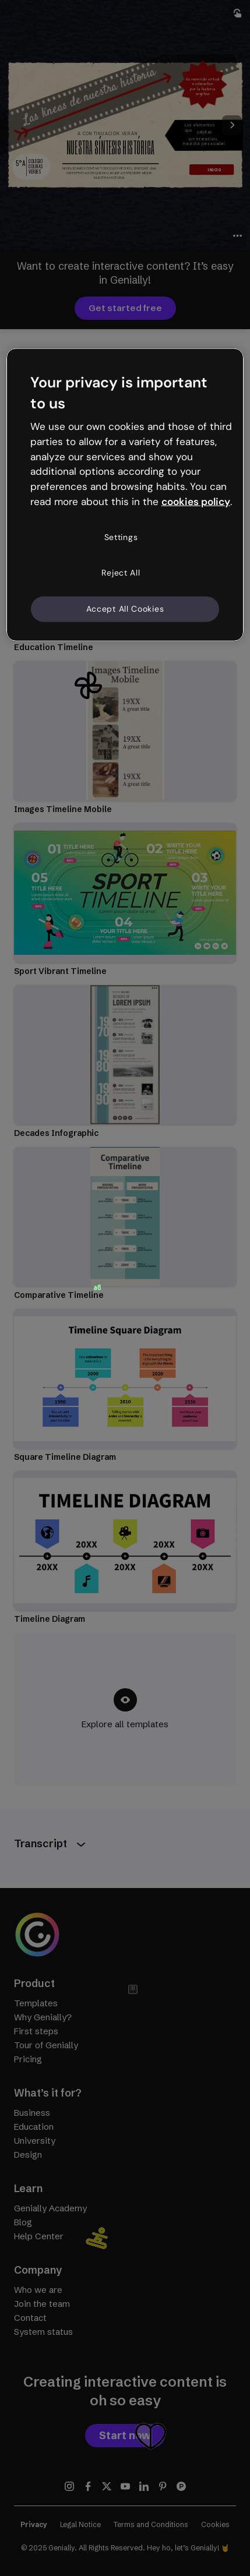 The width and height of the screenshot is (250, 2576). Describe the element at coordinates (88, 685) in the screenshot. I see `open google photos` at that location.